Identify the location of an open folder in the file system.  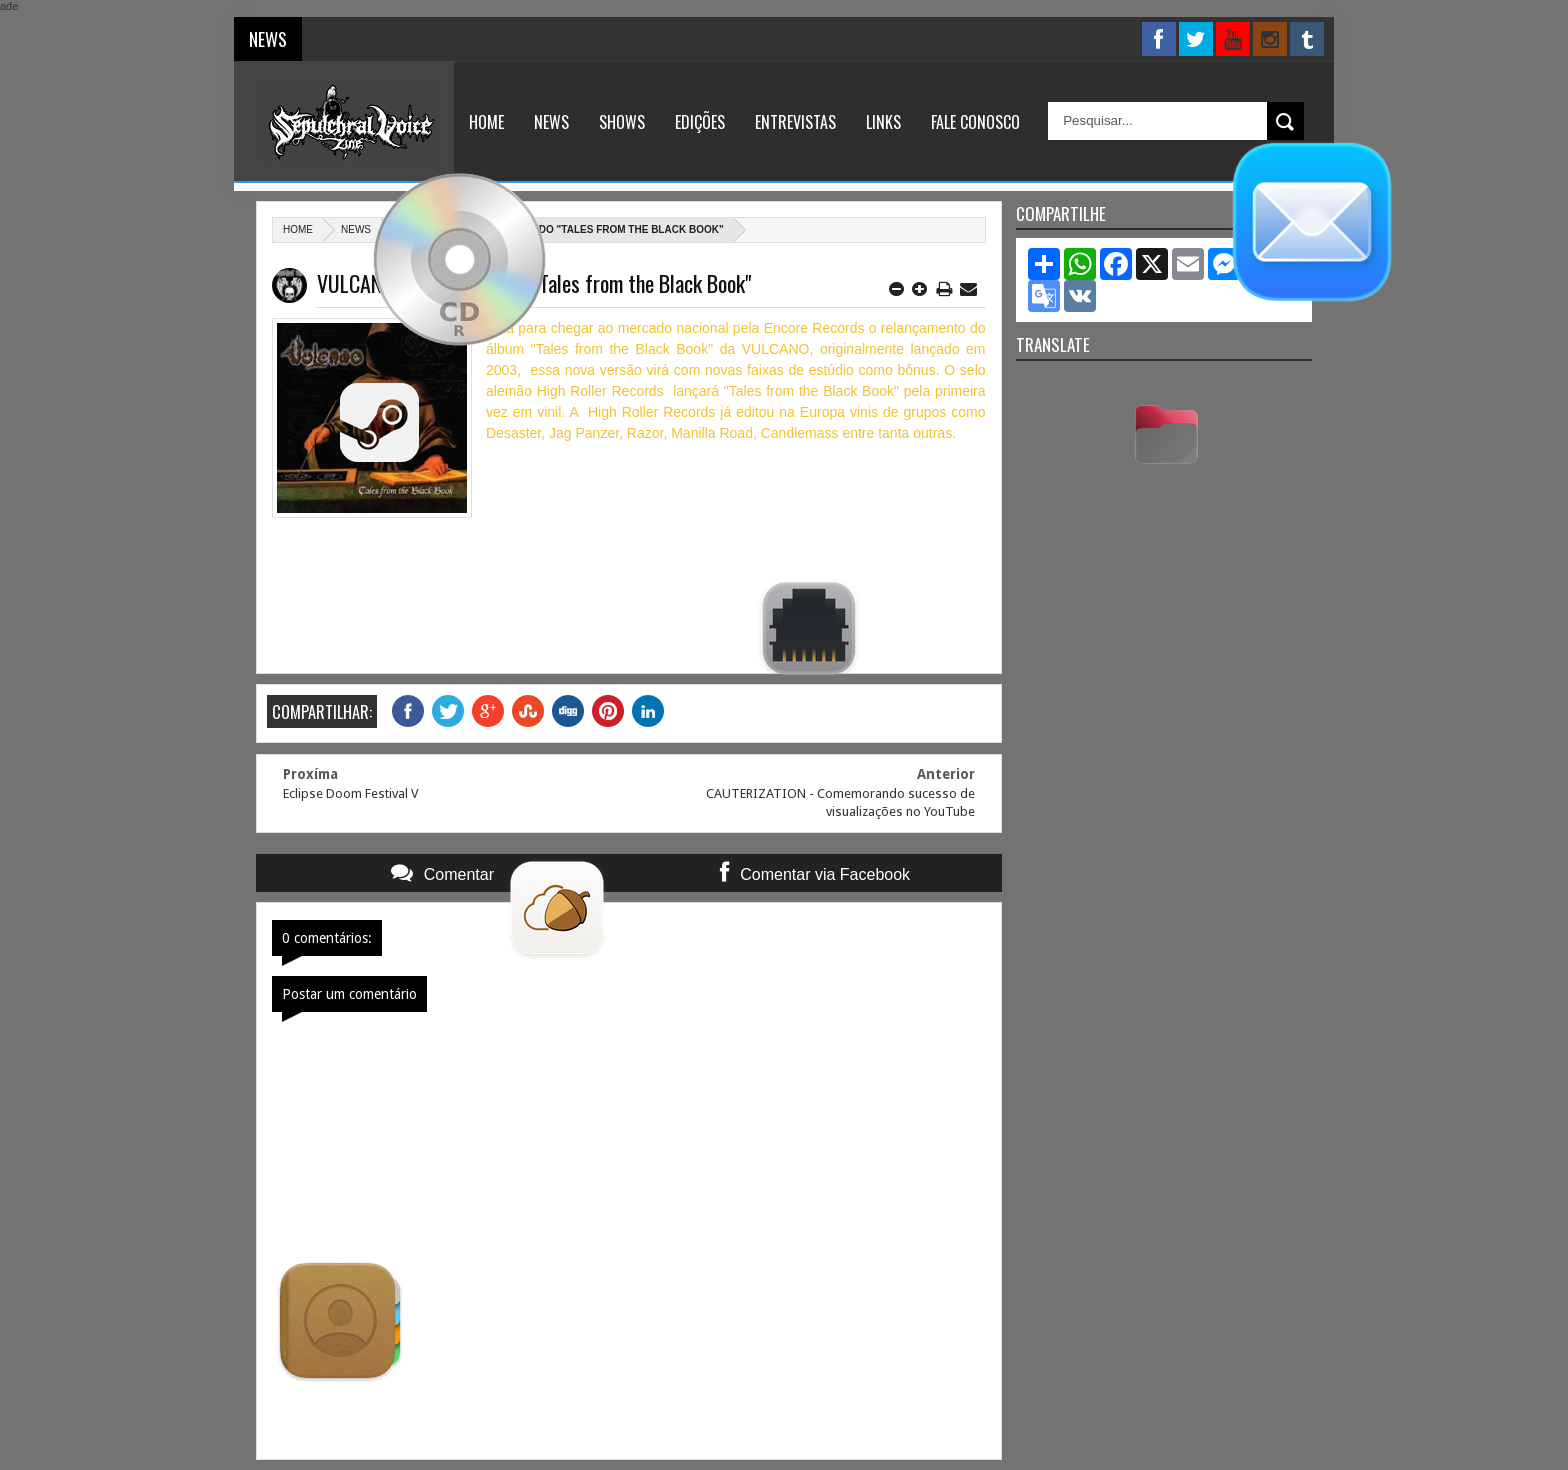
(1166, 434).